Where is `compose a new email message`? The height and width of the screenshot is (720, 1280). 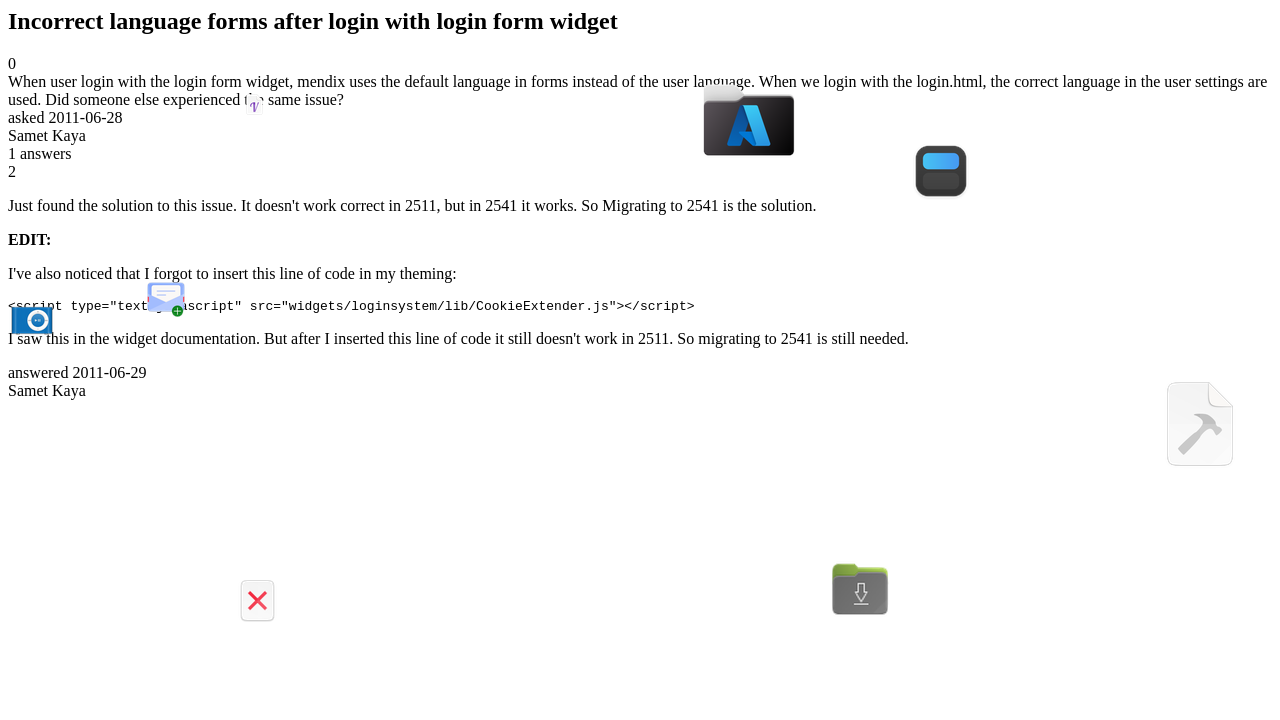
compose a new email message is located at coordinates (166, 297).